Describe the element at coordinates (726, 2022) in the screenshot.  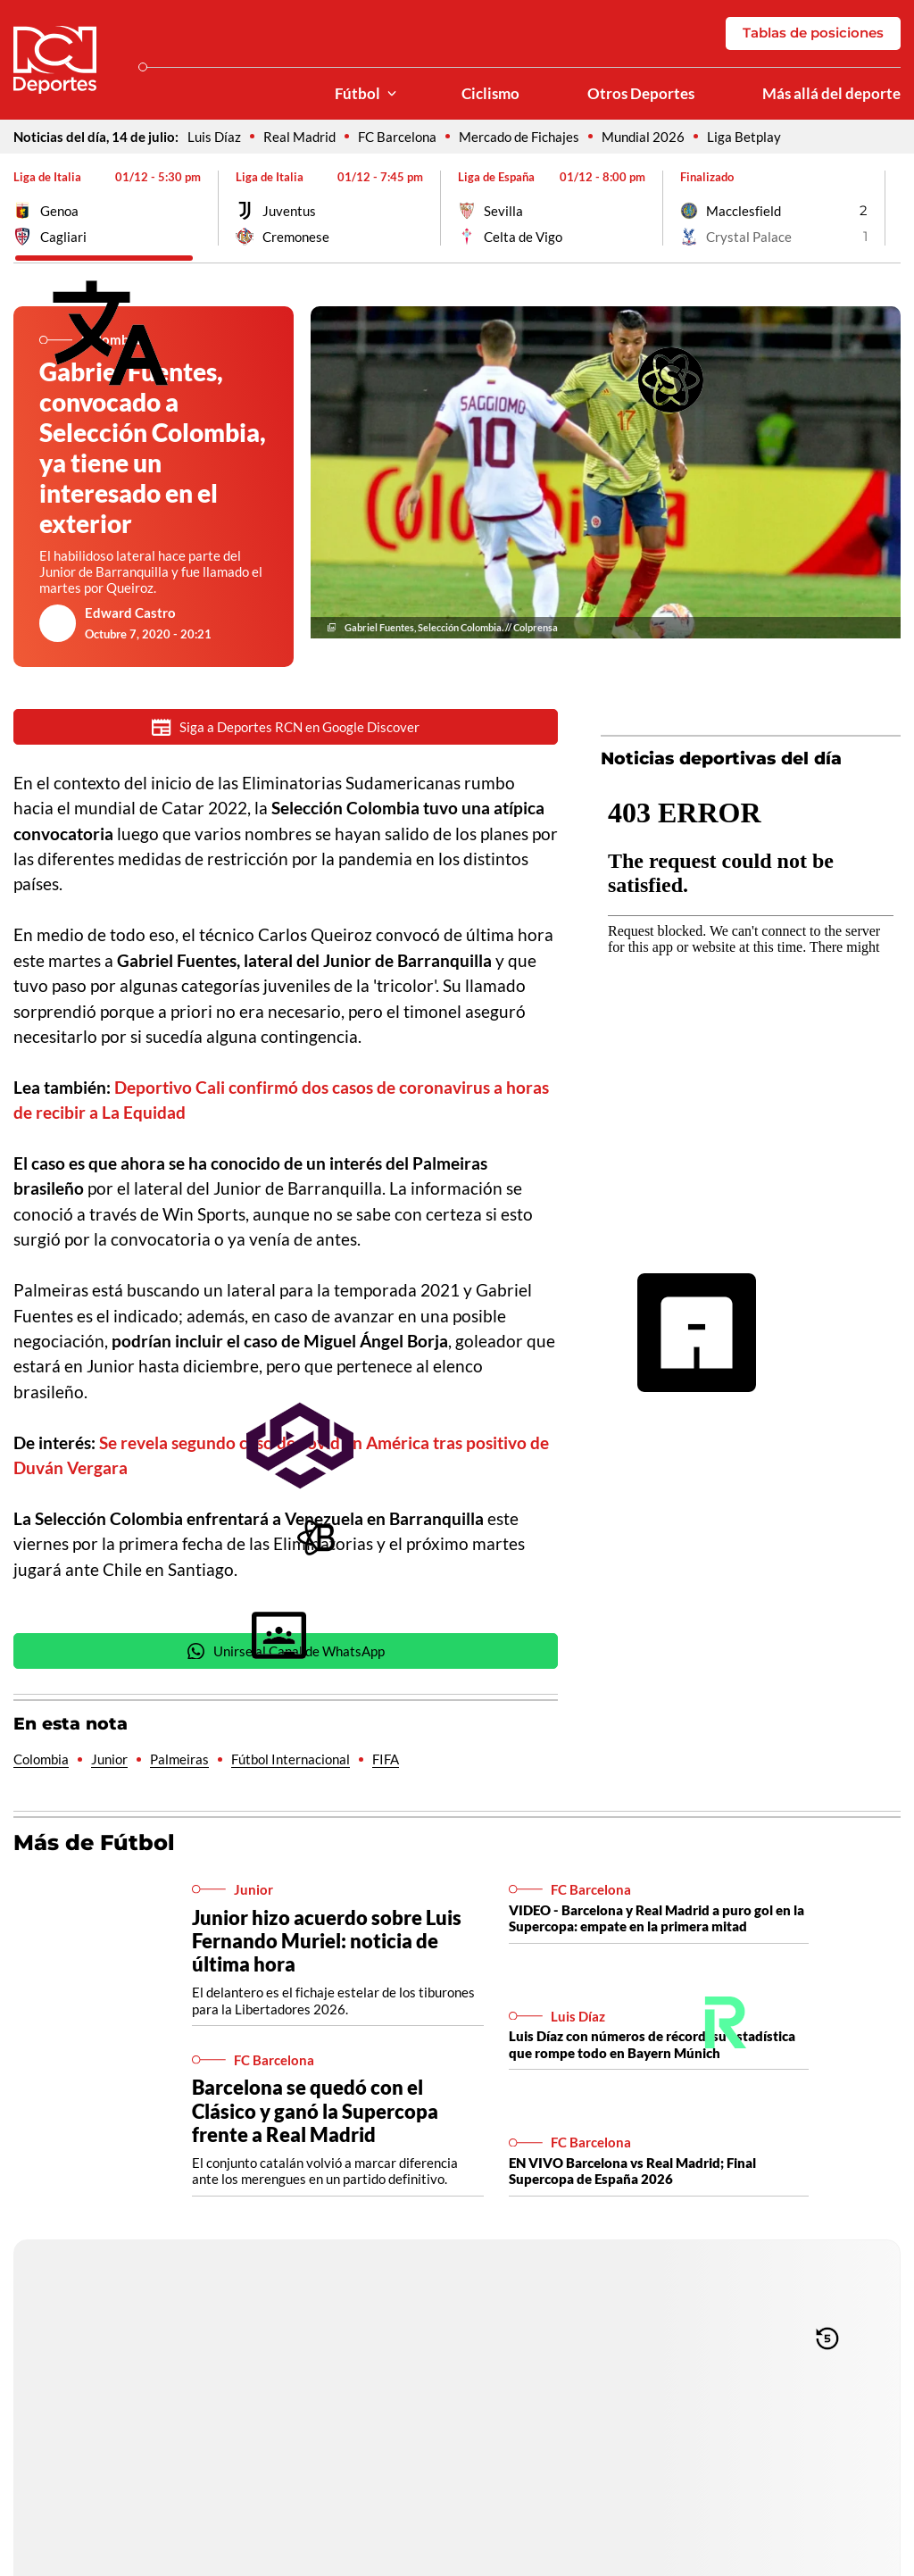
I see `open the Revolut banking app` at that location.